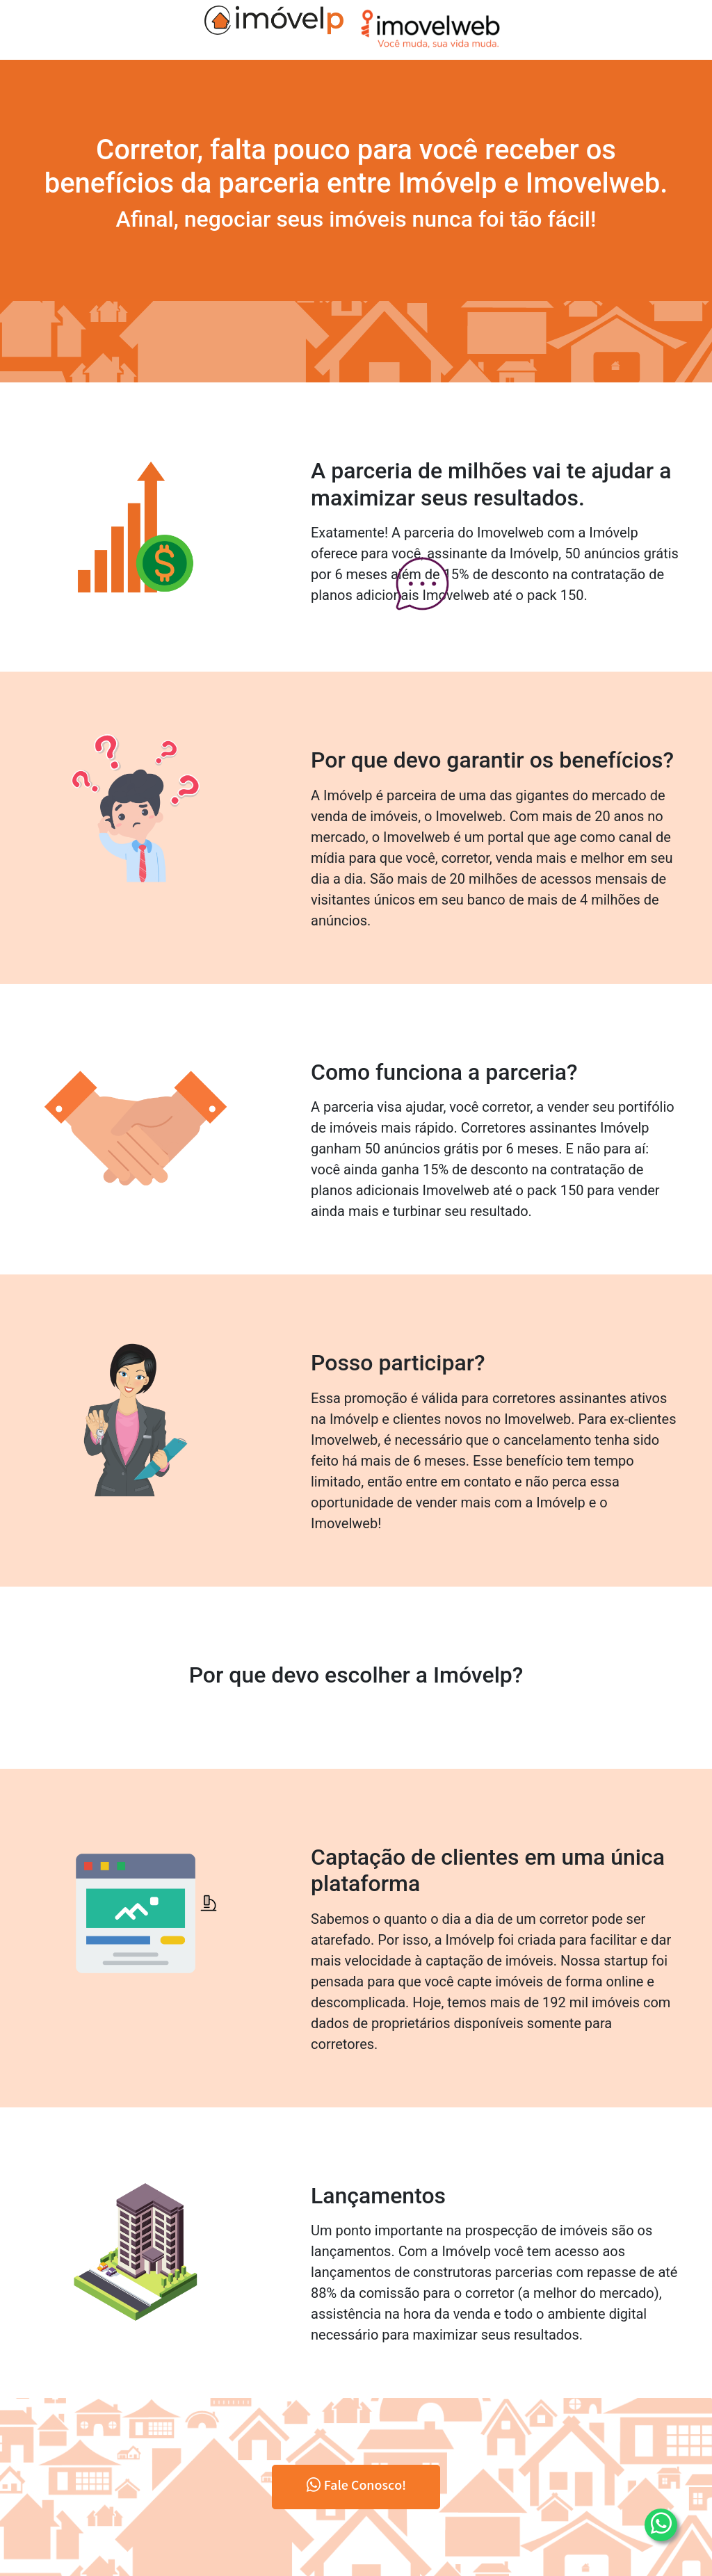  What do you see at coordinates (422, 583) in the screenshot?
I see `open chat or messaging` at bounding box center [422, 583].